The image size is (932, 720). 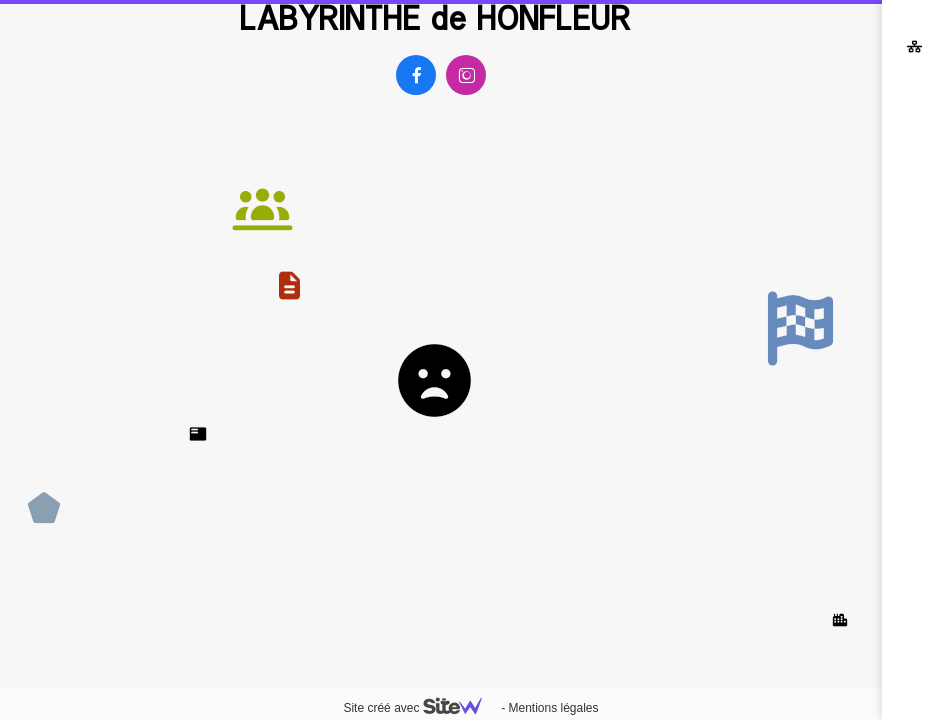 What do you see at coordinates (840, 620) in the screenshot?
I see `view city or urban location` at bounding box center [840, 620].